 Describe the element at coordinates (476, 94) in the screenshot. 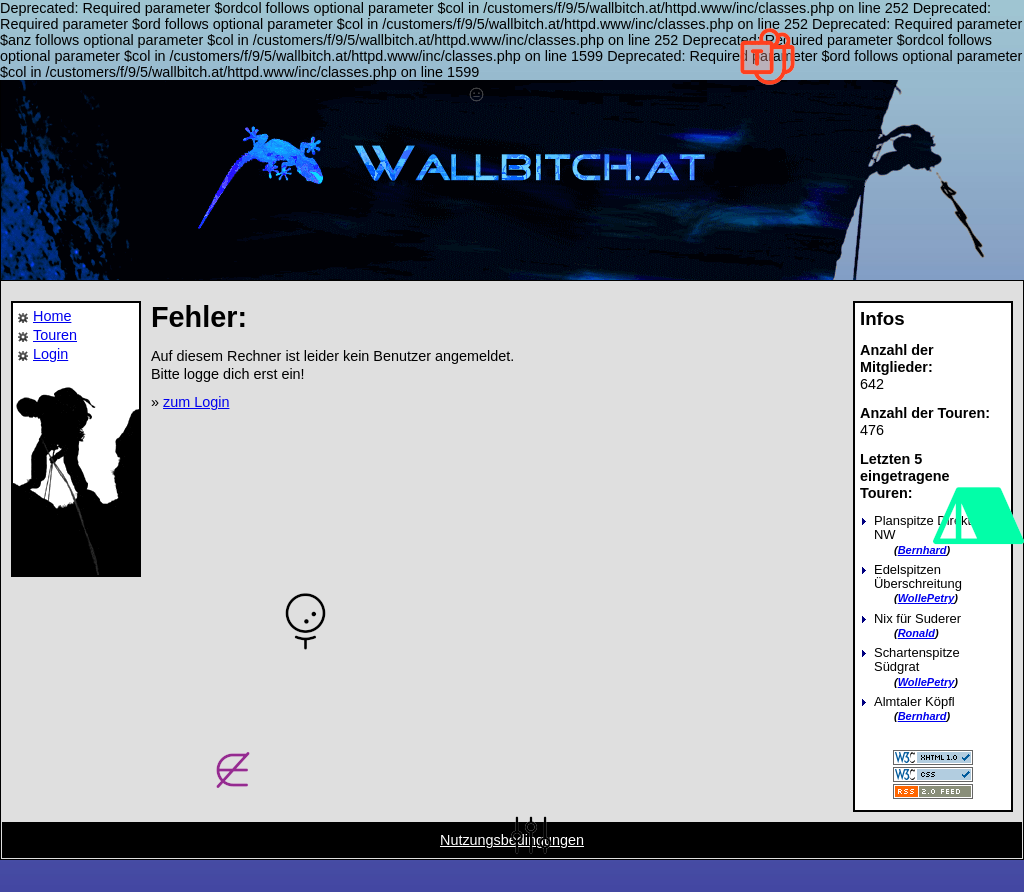

I see `rate your experience as neutral` at that location.